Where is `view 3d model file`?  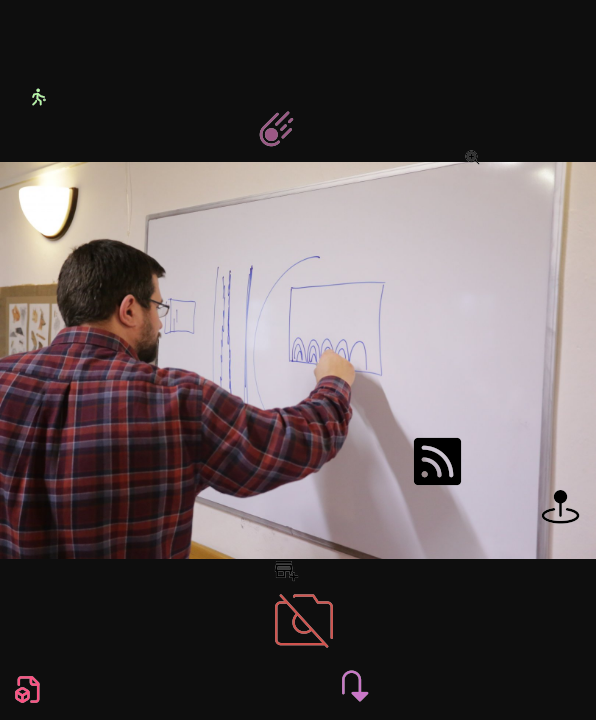
view 3d model file is located at coordinates (28, 689).